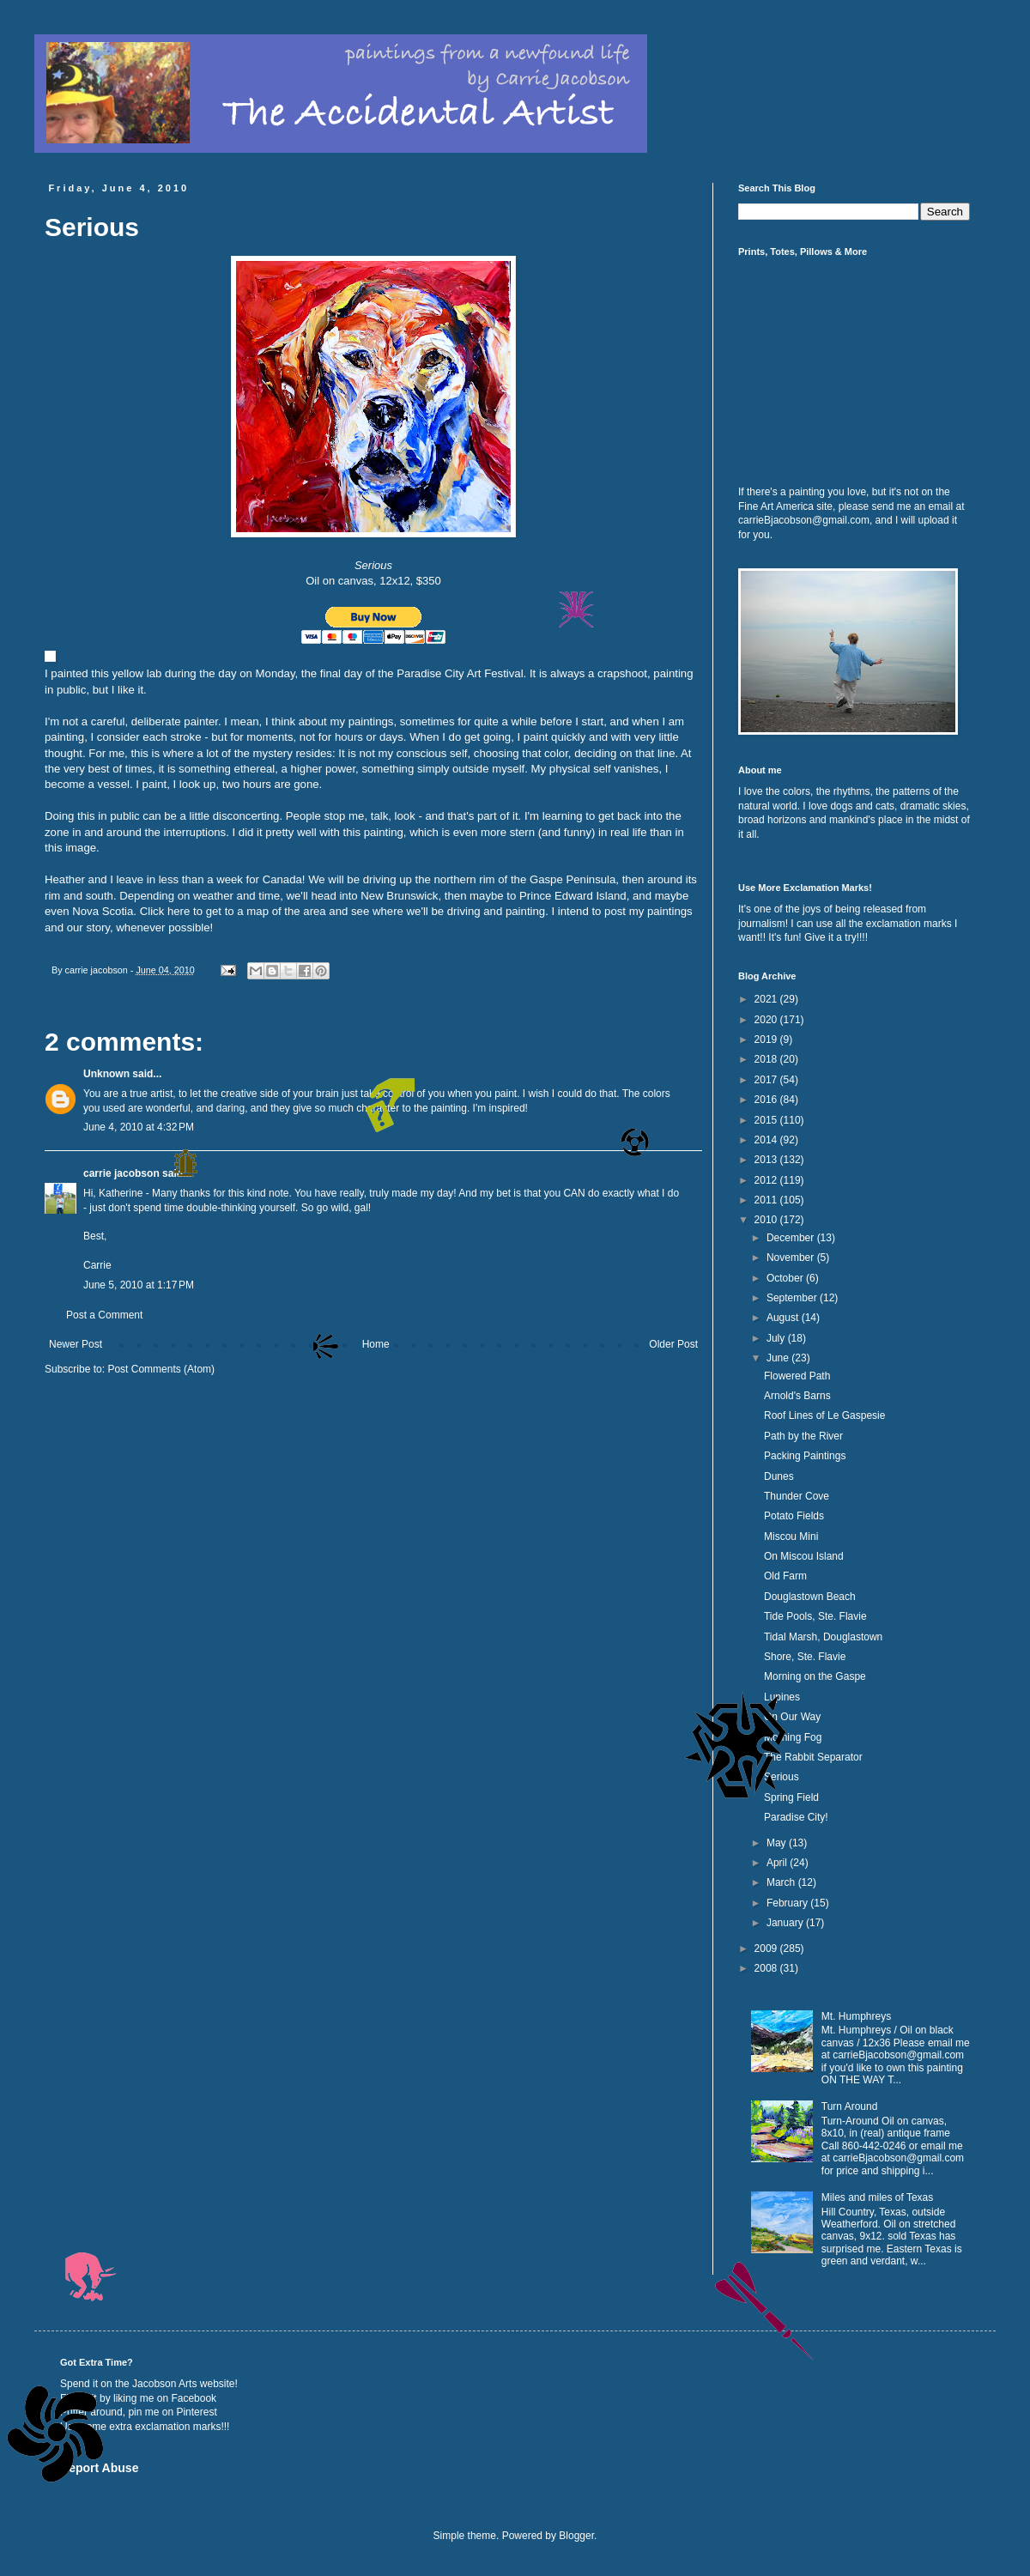 Image resolution: width=1030 pixels, height=2576 pixels. What do you see at coordinates (576, 609) in the screenshot?
I see `indicates volcanic activity or hazard in a game` at bounding box center [576, 609].